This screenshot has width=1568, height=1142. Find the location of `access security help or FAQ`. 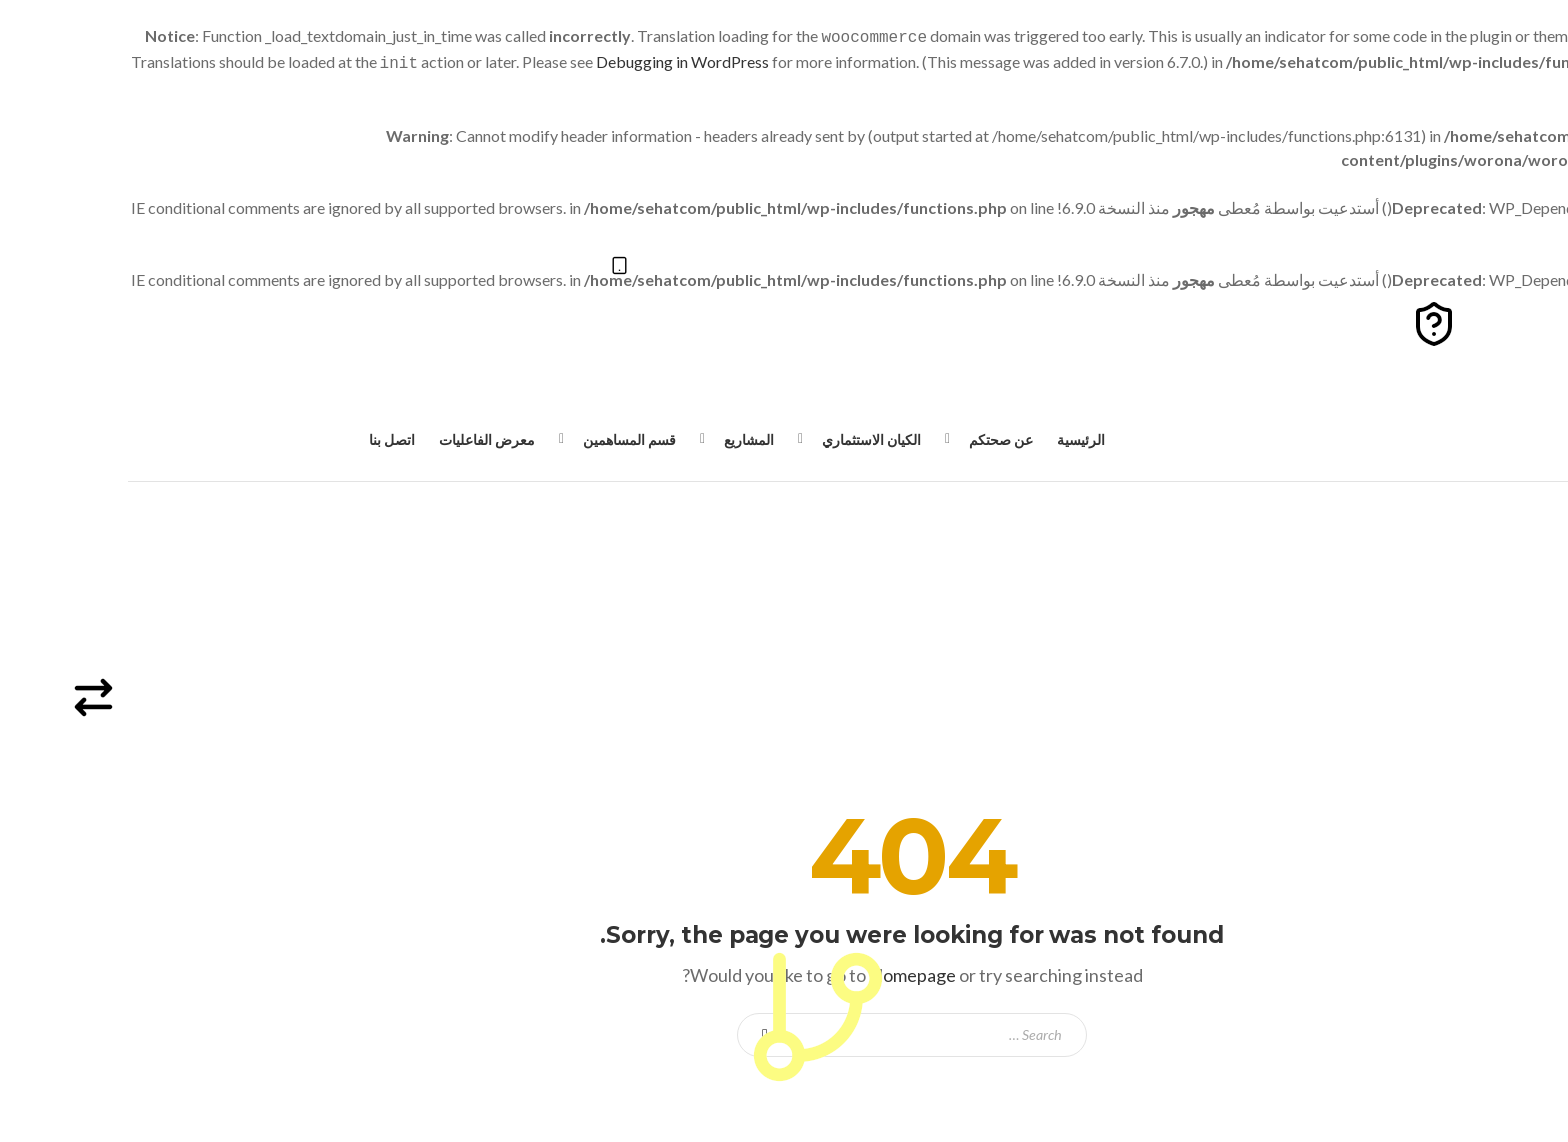

access security help or FAQ is located at coordinates (1434, 324).